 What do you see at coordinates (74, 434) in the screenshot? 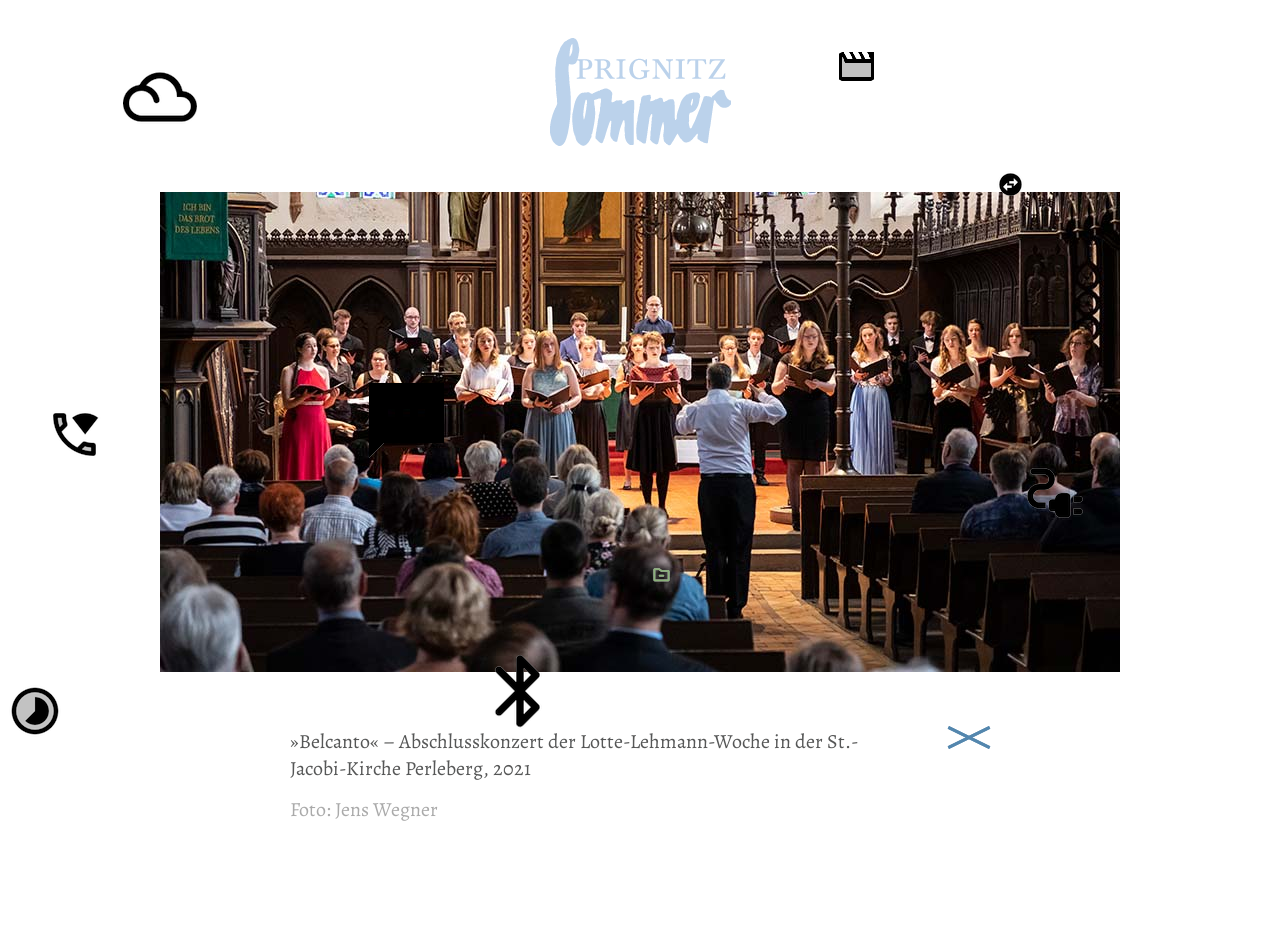
I see `enable wifi calling feature` at bounding box center [74, 434].